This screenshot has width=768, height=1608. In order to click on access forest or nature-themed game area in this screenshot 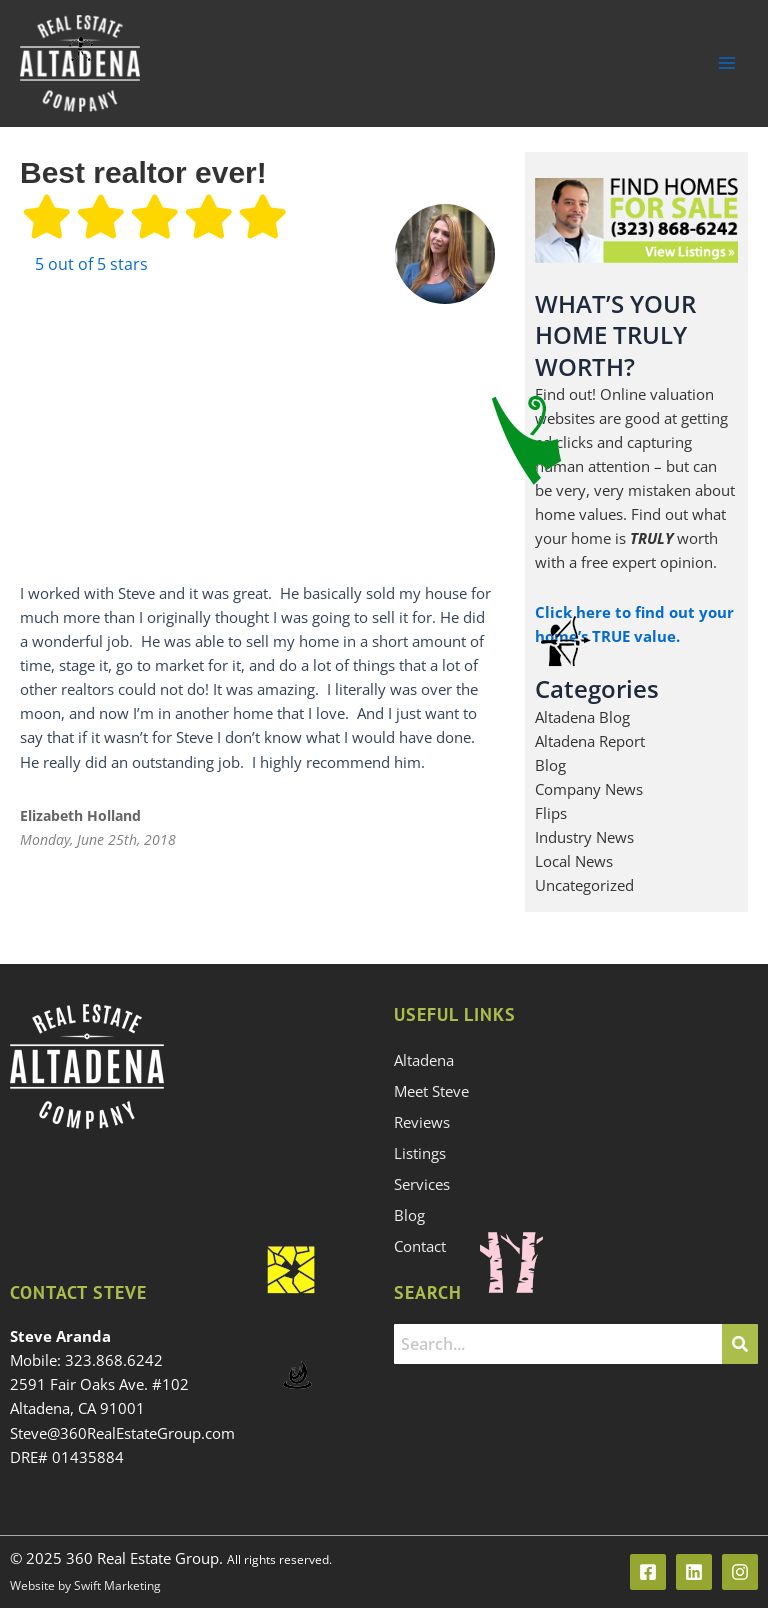, I will do `click(511, 1262)`.